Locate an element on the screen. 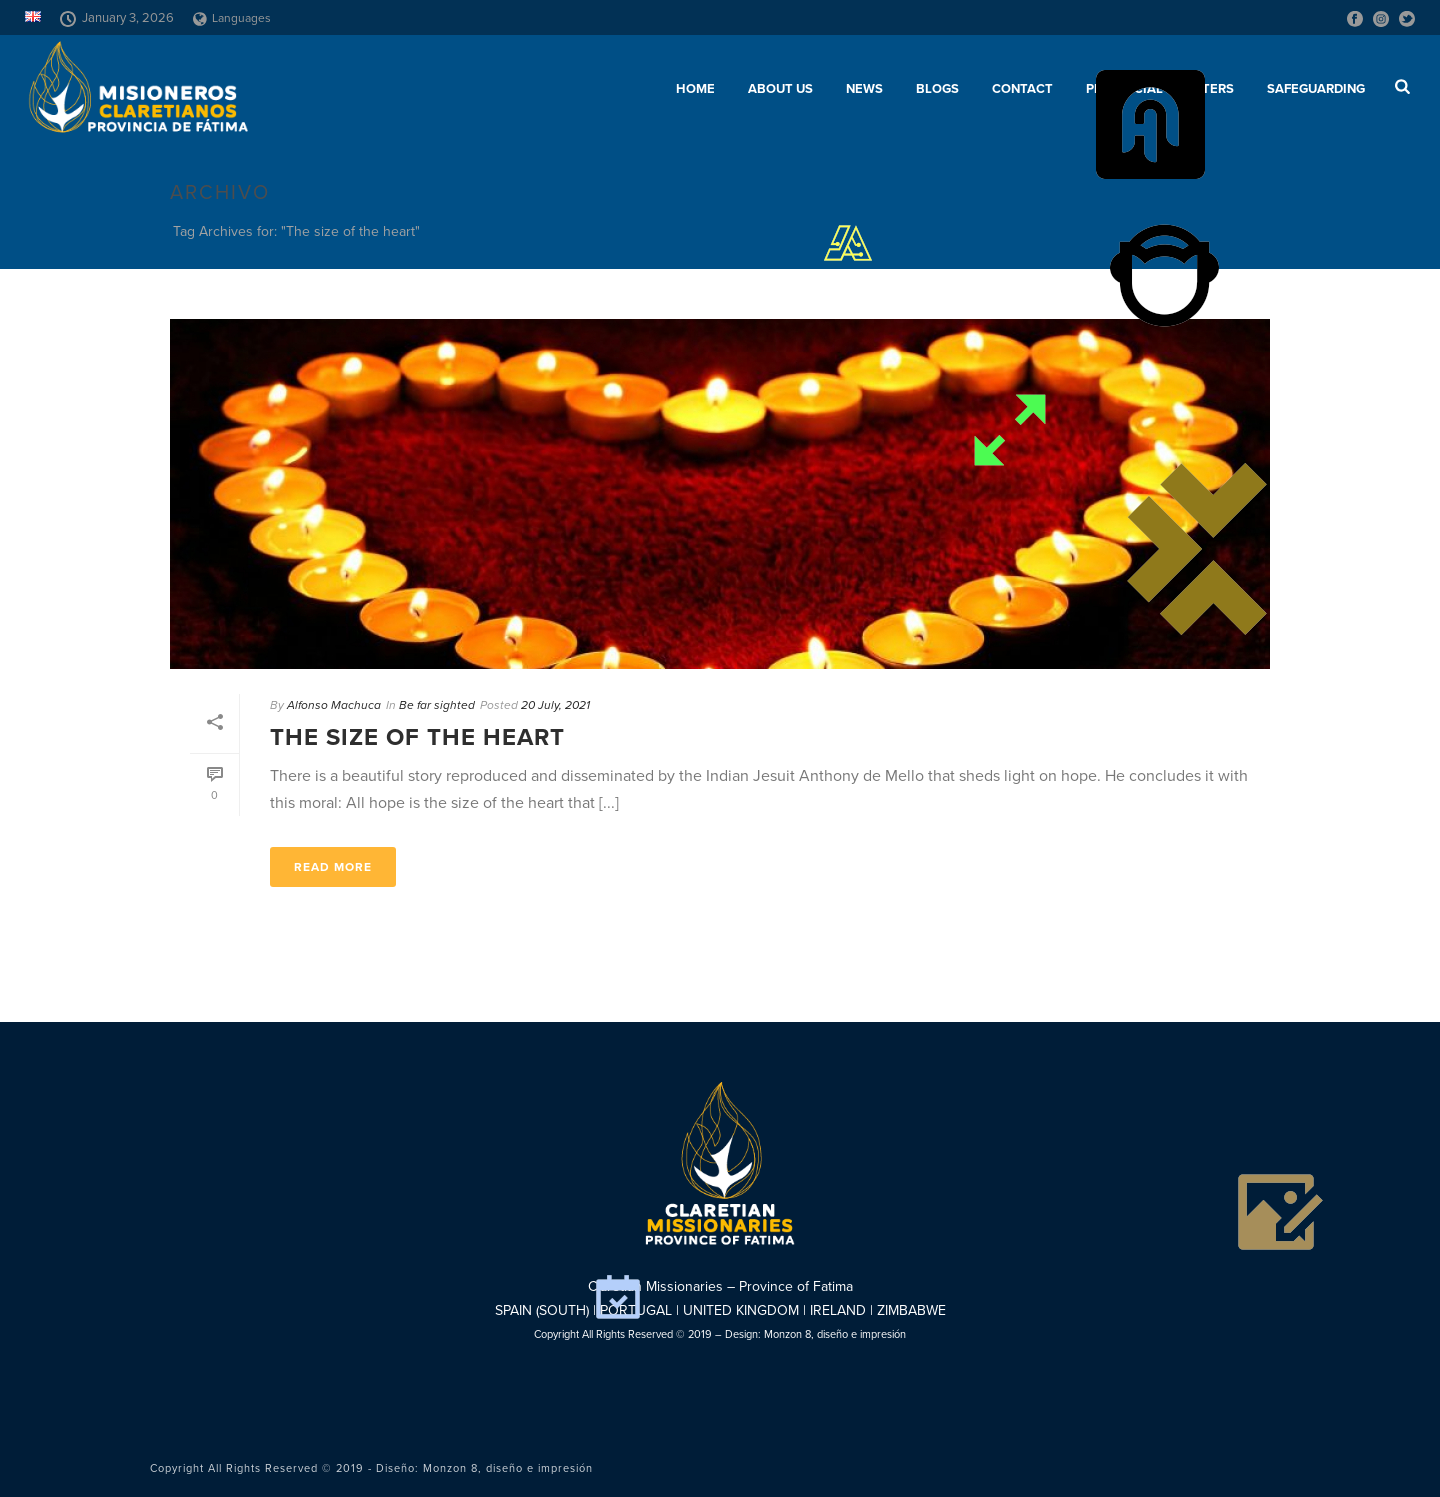  tricentis company logo is located at coordinates (1197, 549).